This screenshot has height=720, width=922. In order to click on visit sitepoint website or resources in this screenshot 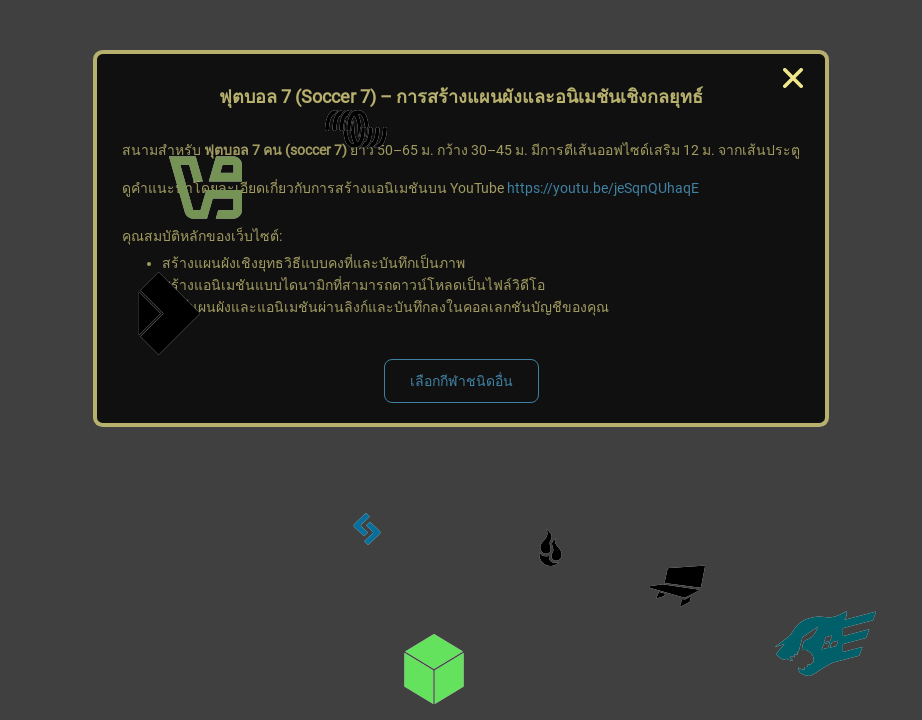, I will do `click(367, 529)`.